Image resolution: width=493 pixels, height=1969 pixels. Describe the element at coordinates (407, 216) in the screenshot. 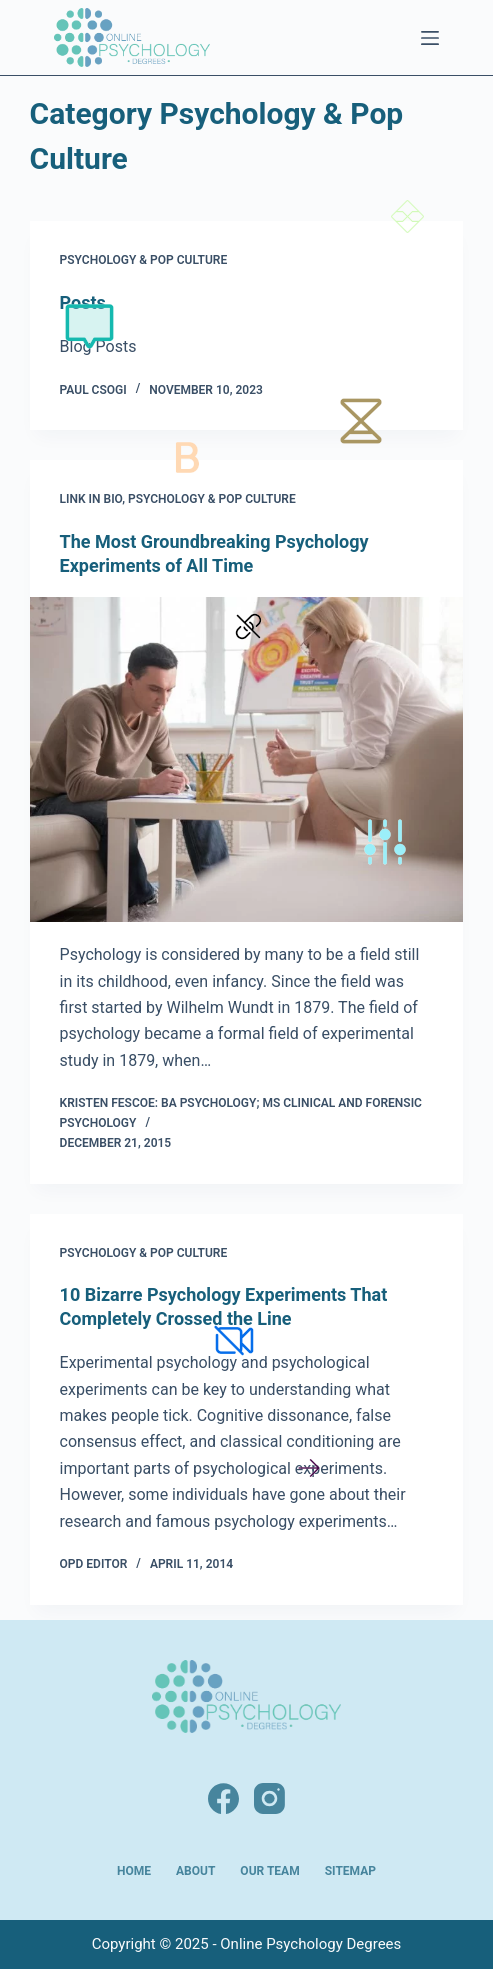

I see `pix instant payment system logo` at that location.